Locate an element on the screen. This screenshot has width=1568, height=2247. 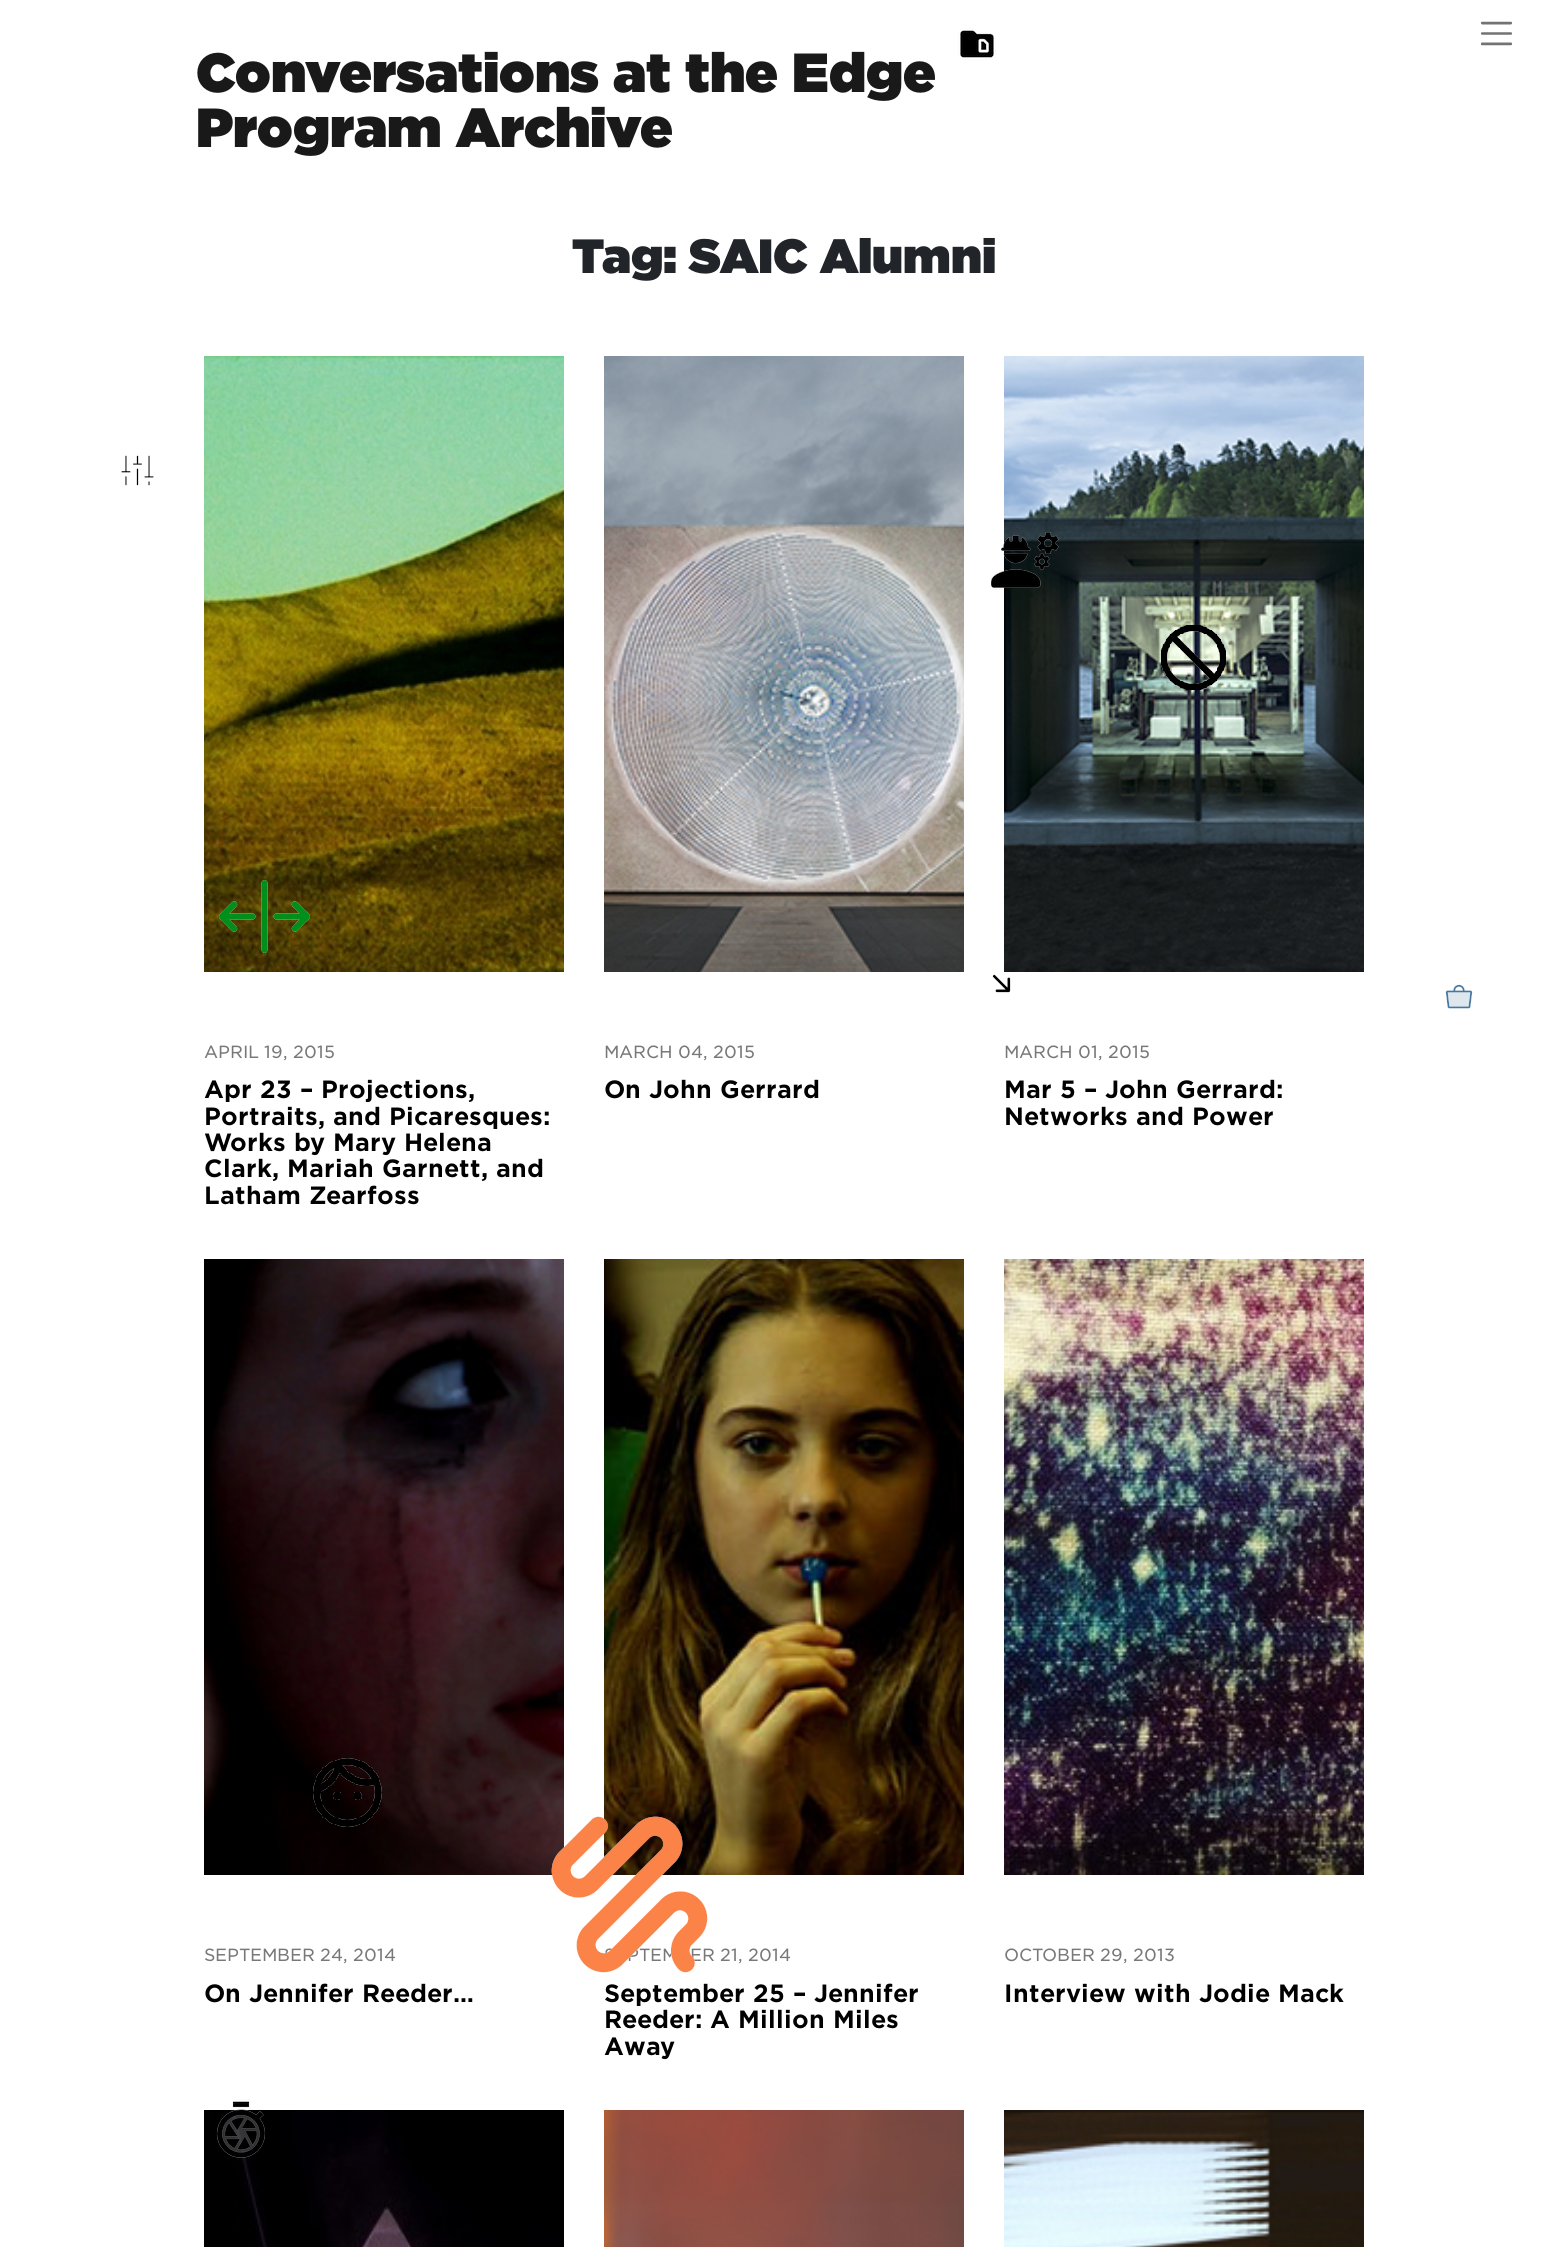
view your shopping bag is located at coordinates (1459, 998).